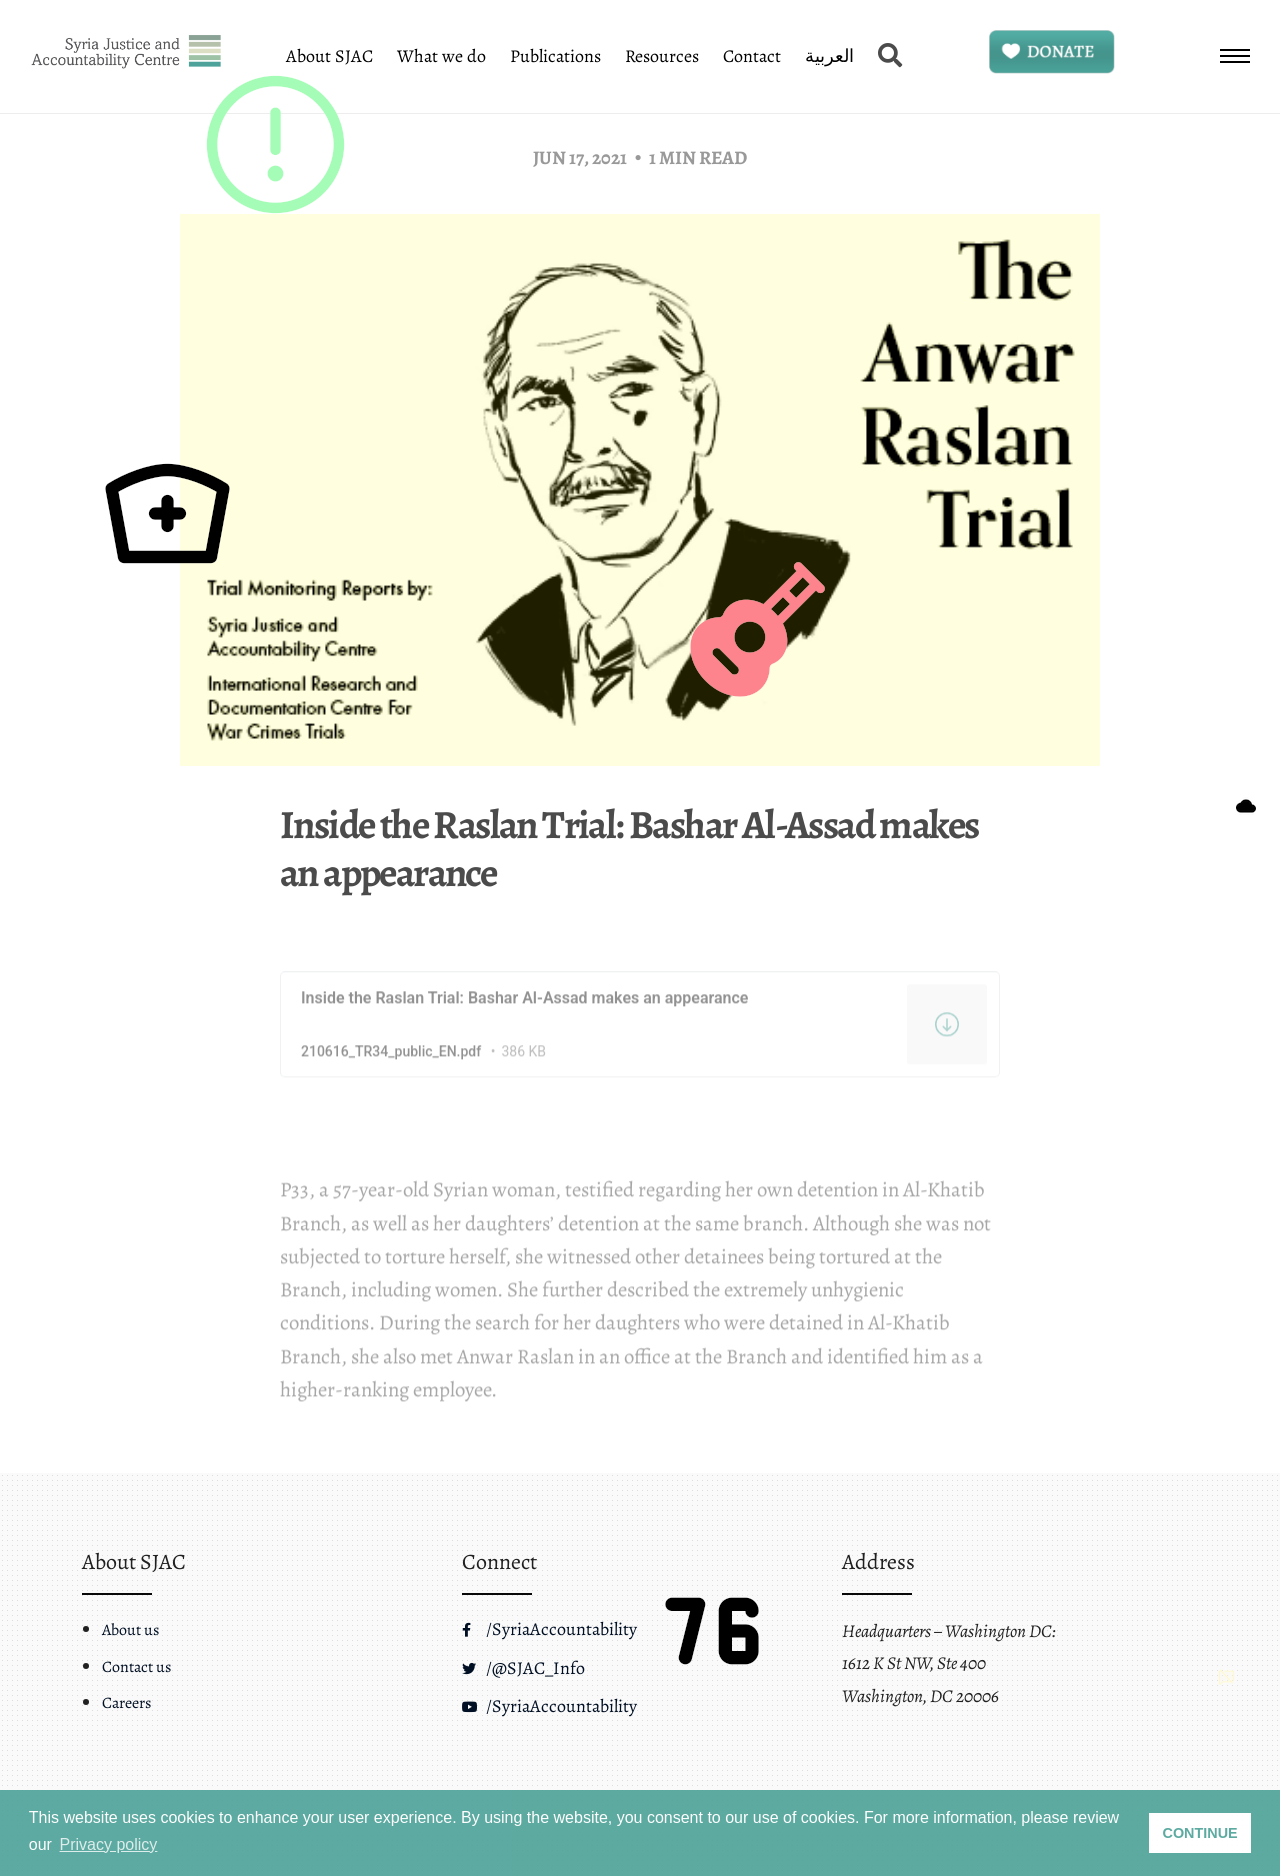 Image resolution: width=1280 pixels, height=1876 pixels. What do you see at coordinates (275, 144) in the screenshot?
I see `indicates a warning or caution state` at bounding box center [275, 144].